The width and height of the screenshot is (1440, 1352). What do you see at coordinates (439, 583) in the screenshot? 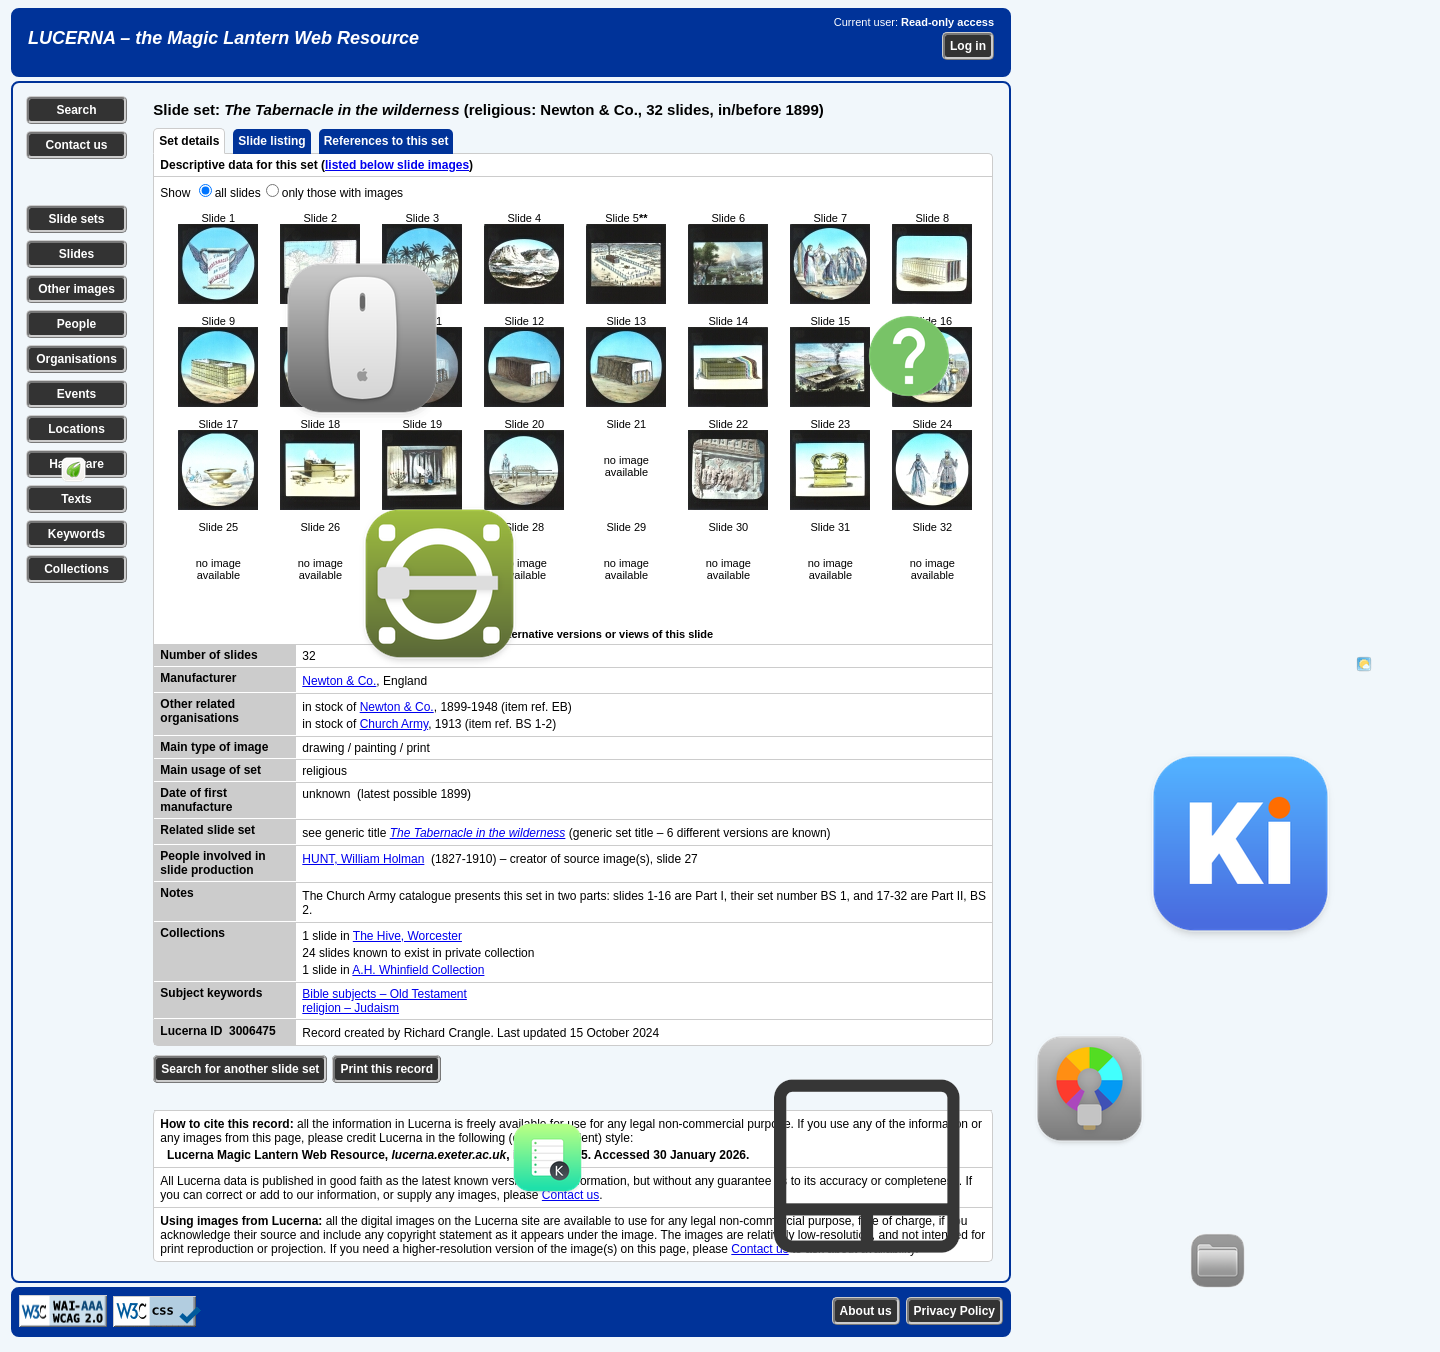
I see `open LibreCAD application` at bounding box center [439, 583].